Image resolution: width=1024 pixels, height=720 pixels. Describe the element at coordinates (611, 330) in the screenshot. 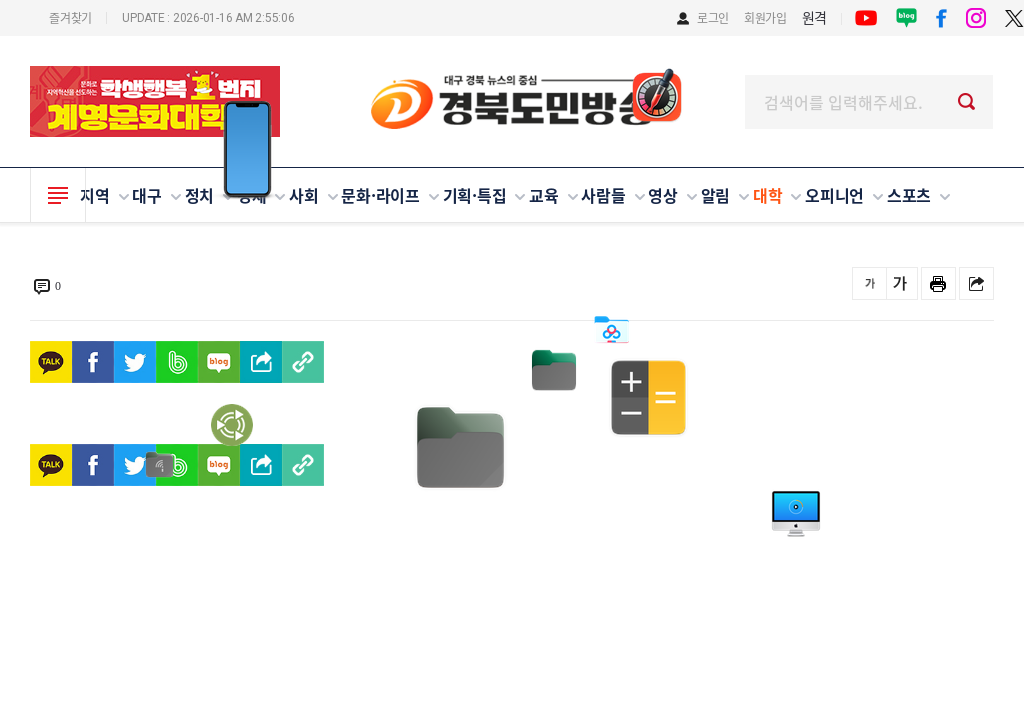

I see `open Baidu Netdisk cloud storage folder` at that location.